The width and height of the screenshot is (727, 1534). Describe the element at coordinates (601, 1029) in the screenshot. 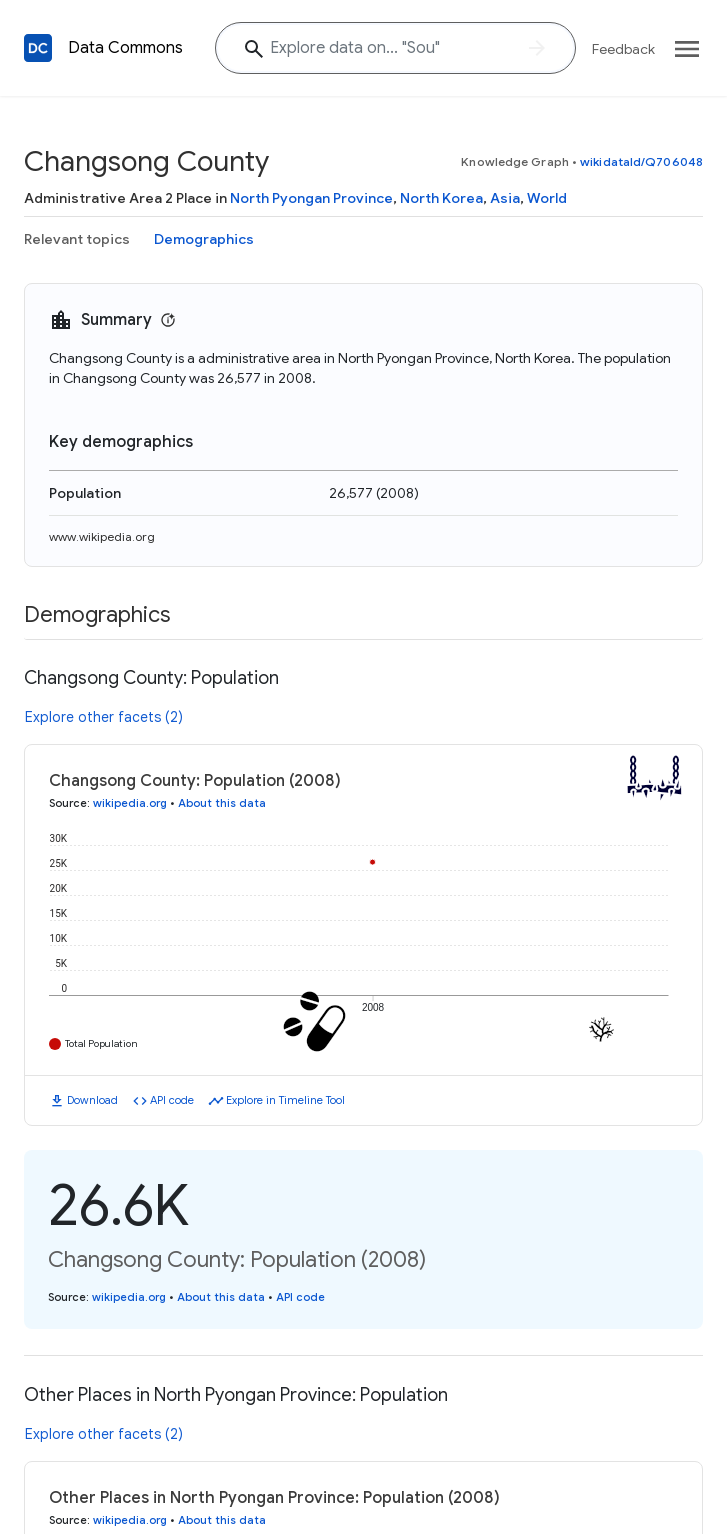

I see `access coral reef or marine life content` at that location.